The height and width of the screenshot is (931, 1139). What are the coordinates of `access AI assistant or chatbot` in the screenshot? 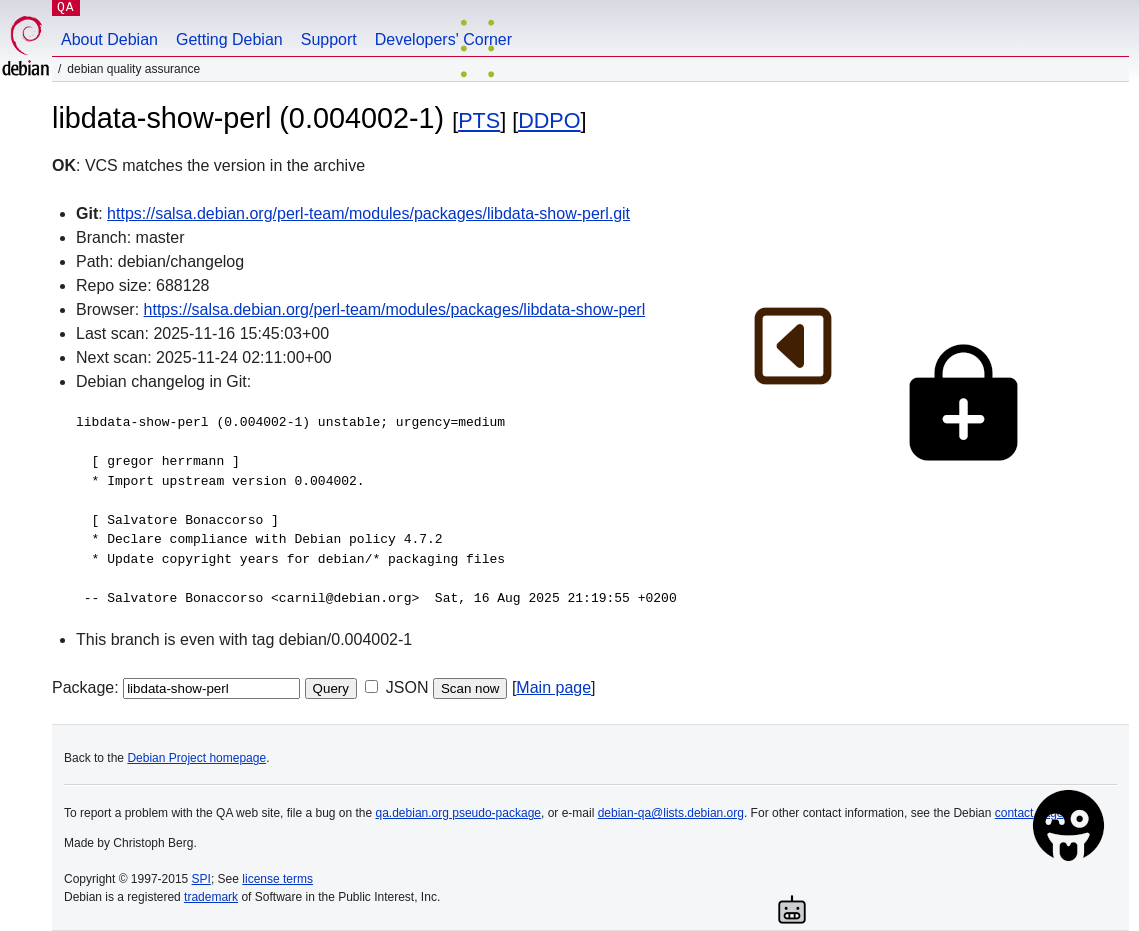 It's located at (792, 911).